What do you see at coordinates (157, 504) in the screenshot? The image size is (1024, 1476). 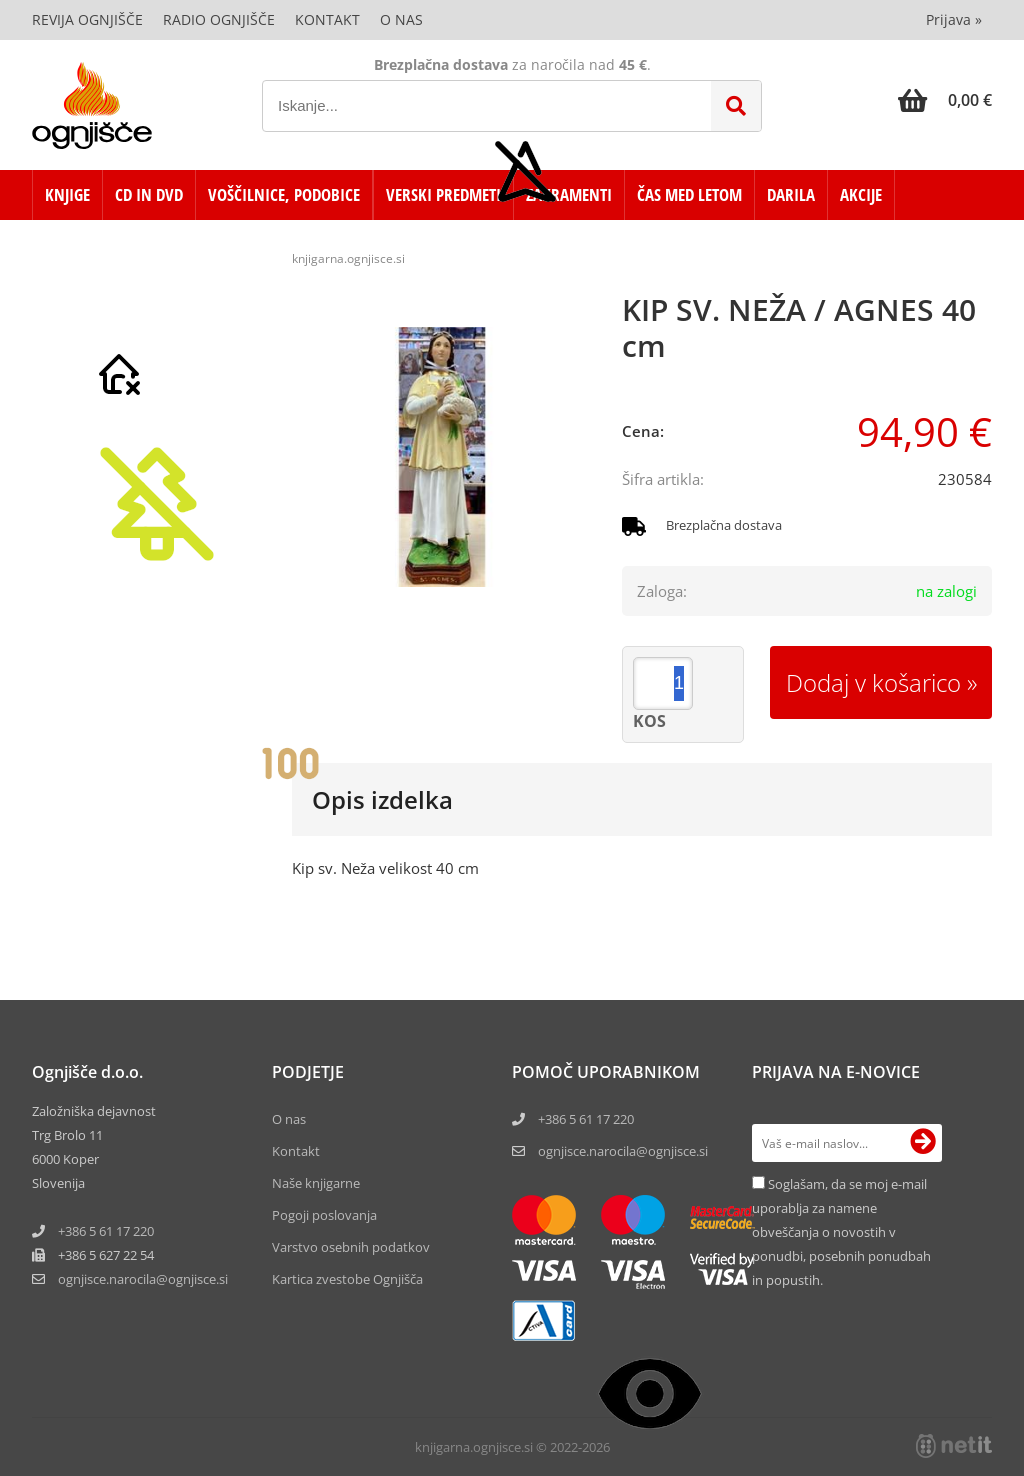 I see `disable holiday or seasonal theme` at bounding box center [157, 504].